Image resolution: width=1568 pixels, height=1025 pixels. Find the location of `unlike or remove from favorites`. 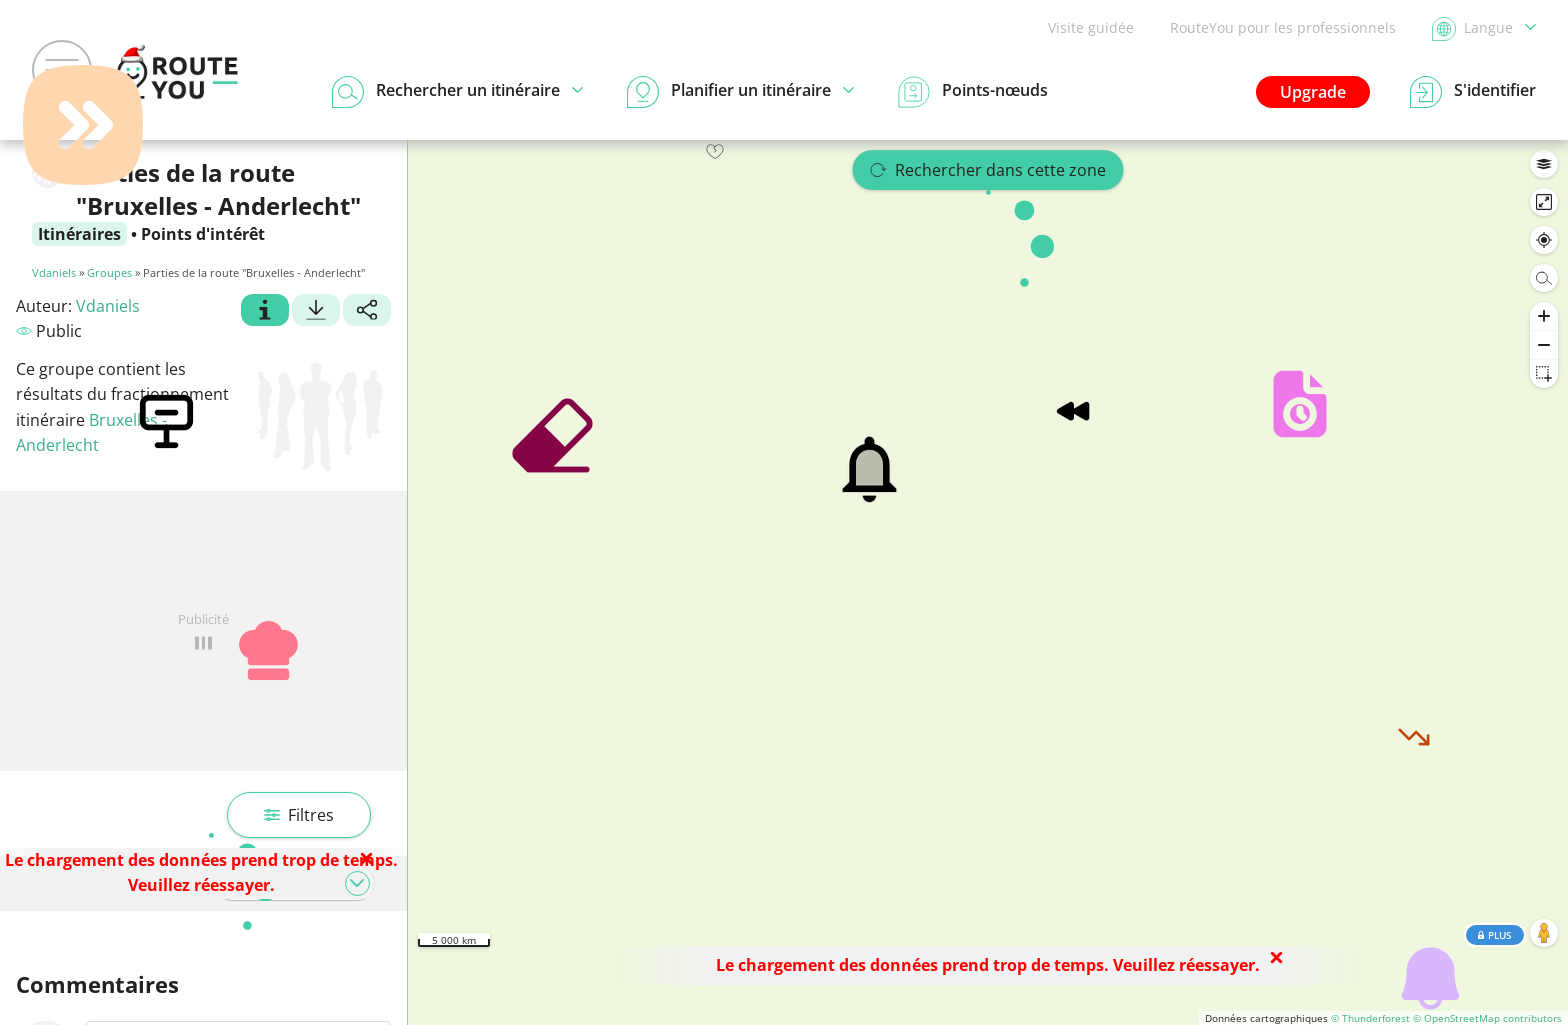

unlike or remove from favorites is located at coordinates (715, 151).